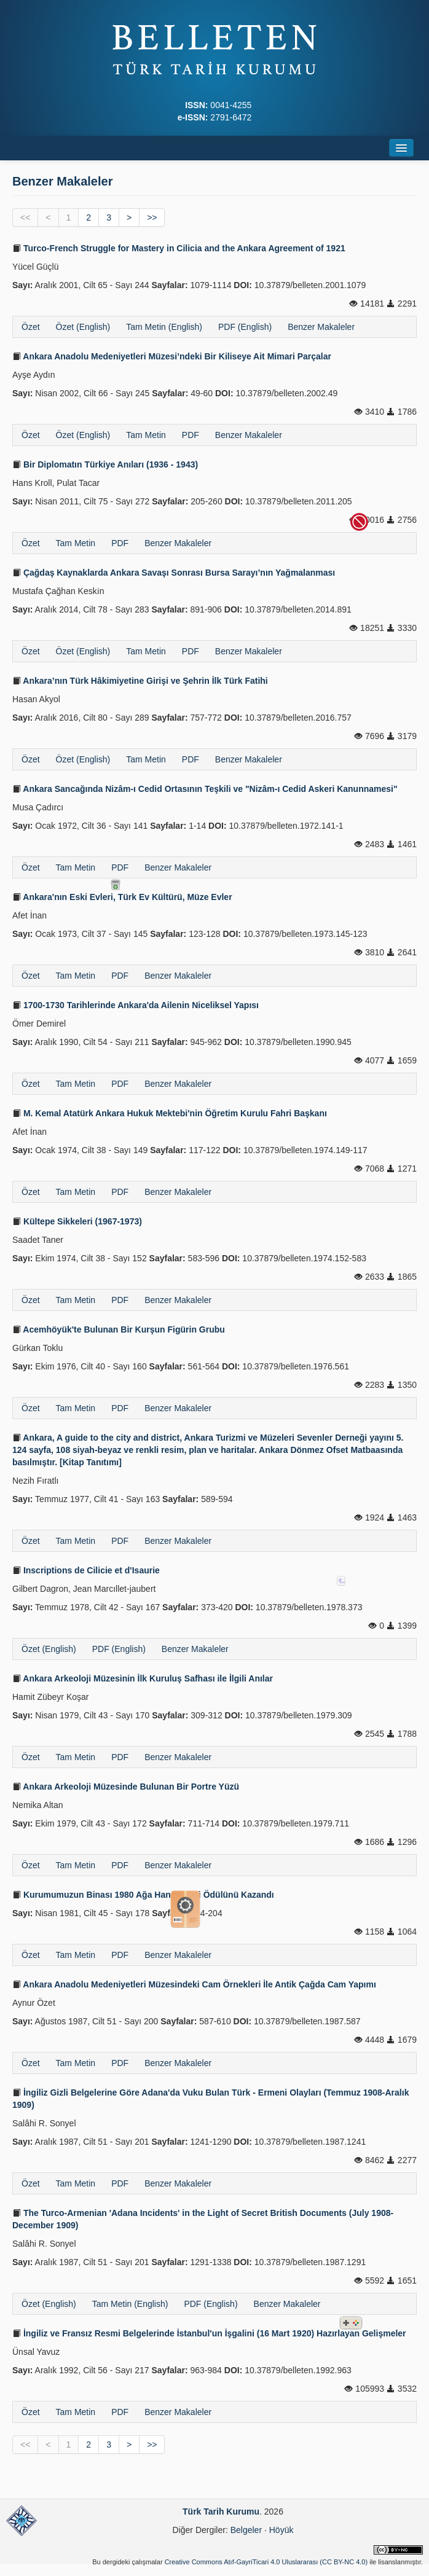 The image size is (429, 2576). Describe the element at coordinates (351, 2323) in the screenshot. I see `game controller input device` at that location.